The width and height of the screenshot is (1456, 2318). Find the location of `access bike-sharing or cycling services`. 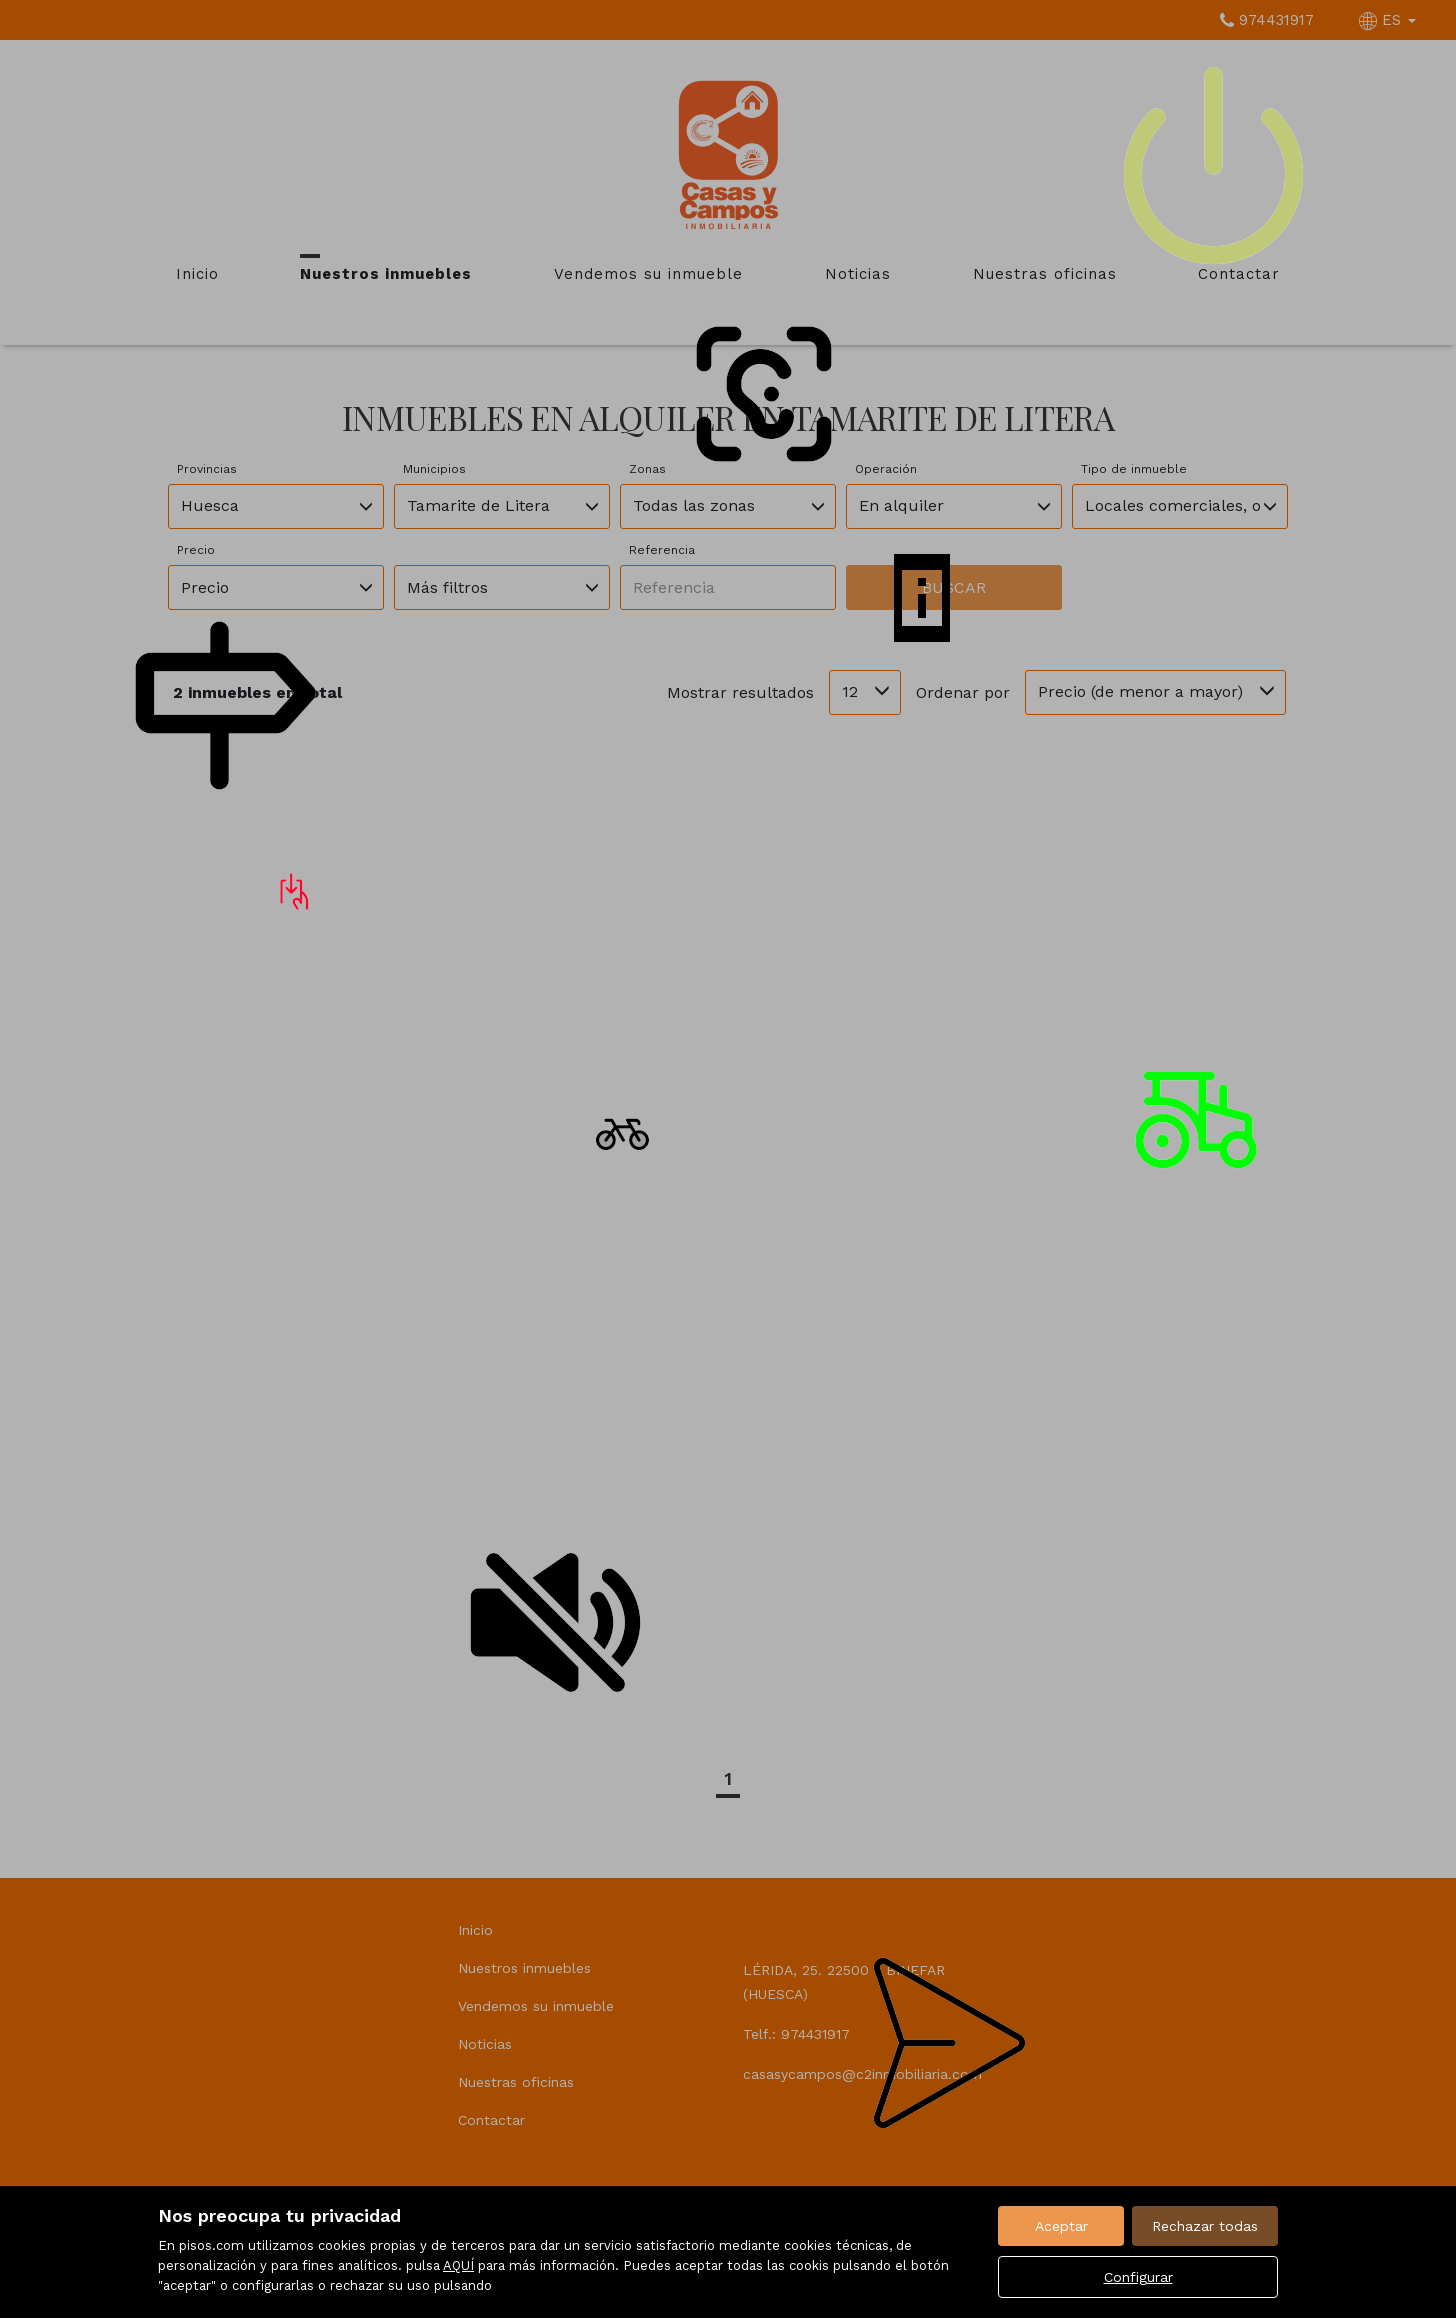

access bike-sharing or cycling services is located at coordinates (622, 1133).